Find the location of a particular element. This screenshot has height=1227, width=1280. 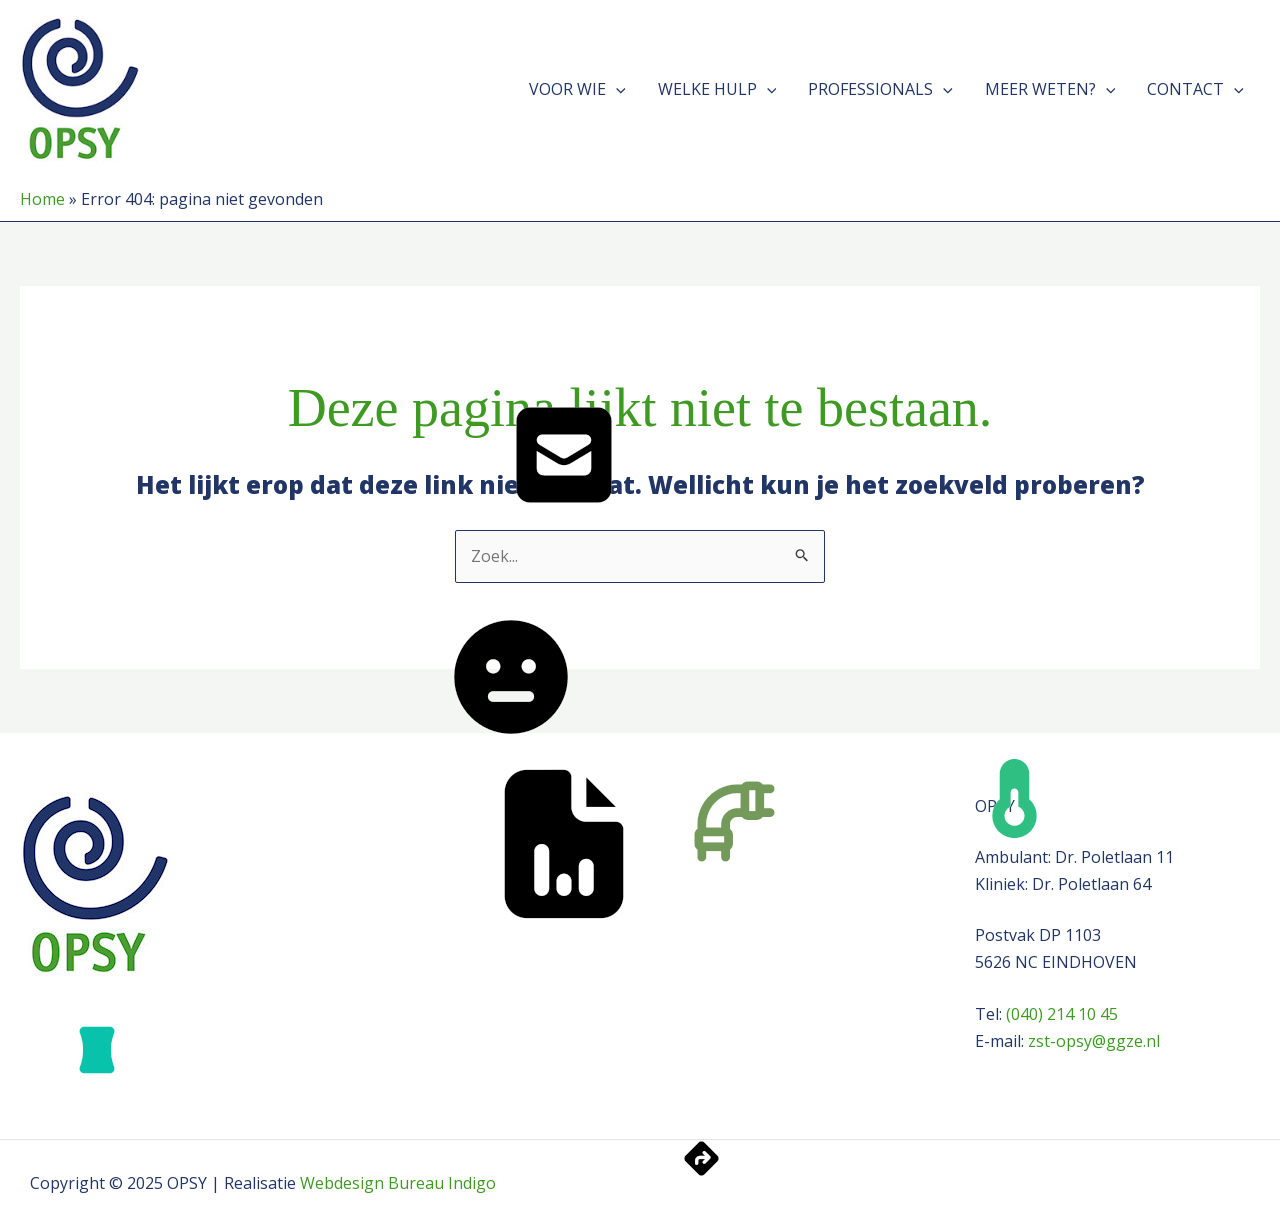

switch to vertical panorama mode is located at coordinates (97, 1050).